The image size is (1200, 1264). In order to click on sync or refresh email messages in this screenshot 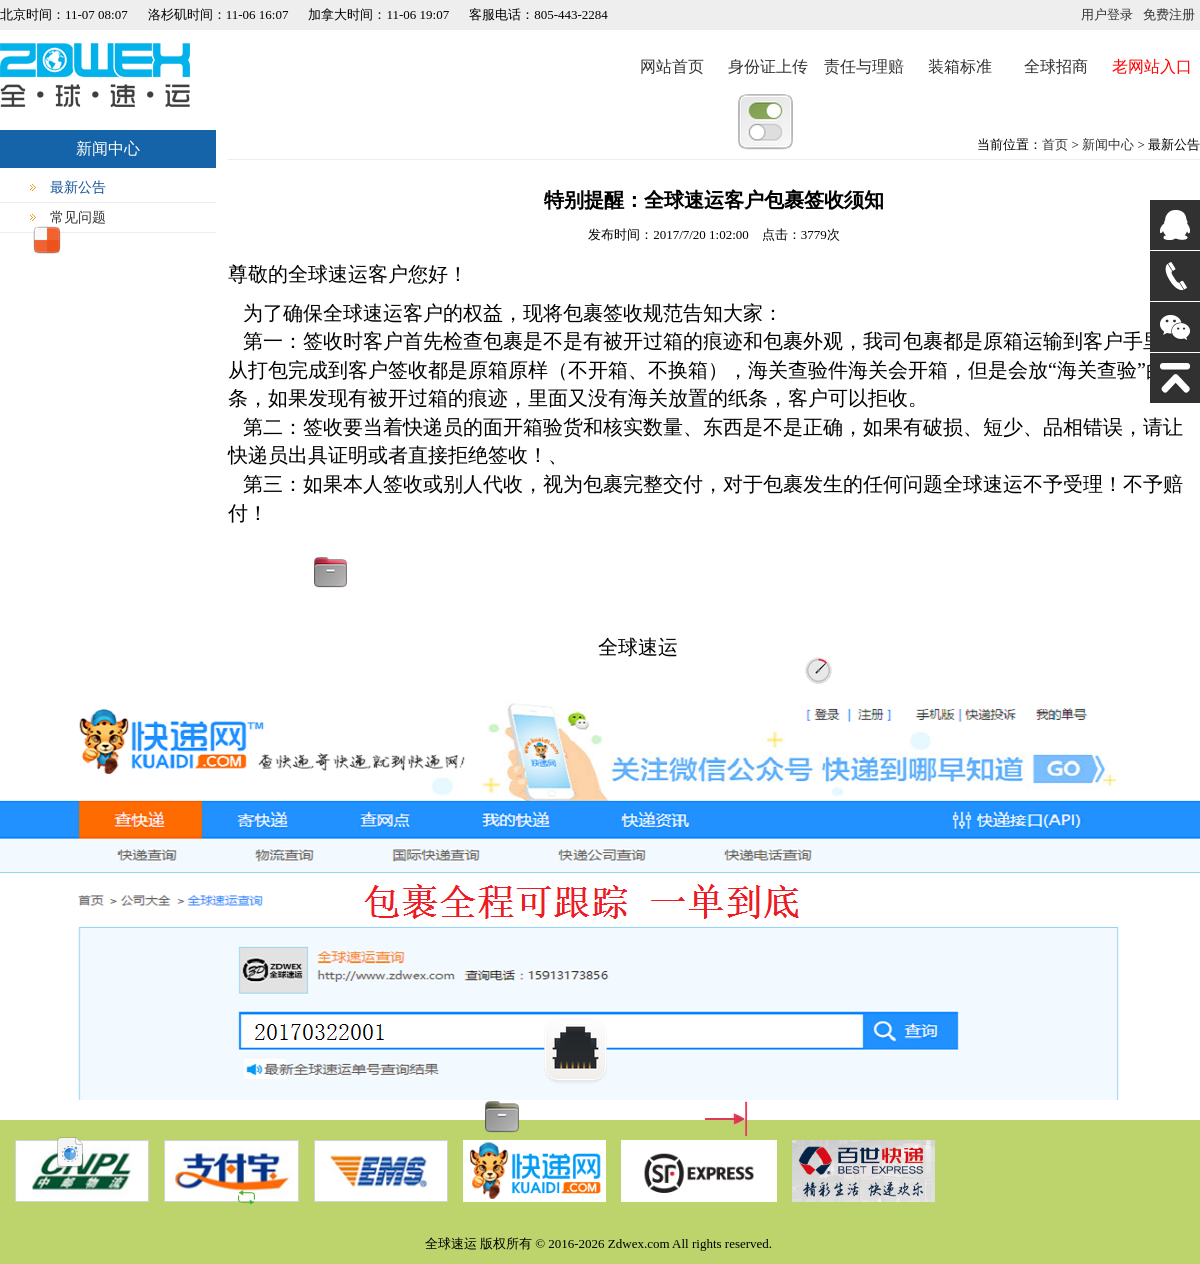, I will do `click(246, 1197)`.